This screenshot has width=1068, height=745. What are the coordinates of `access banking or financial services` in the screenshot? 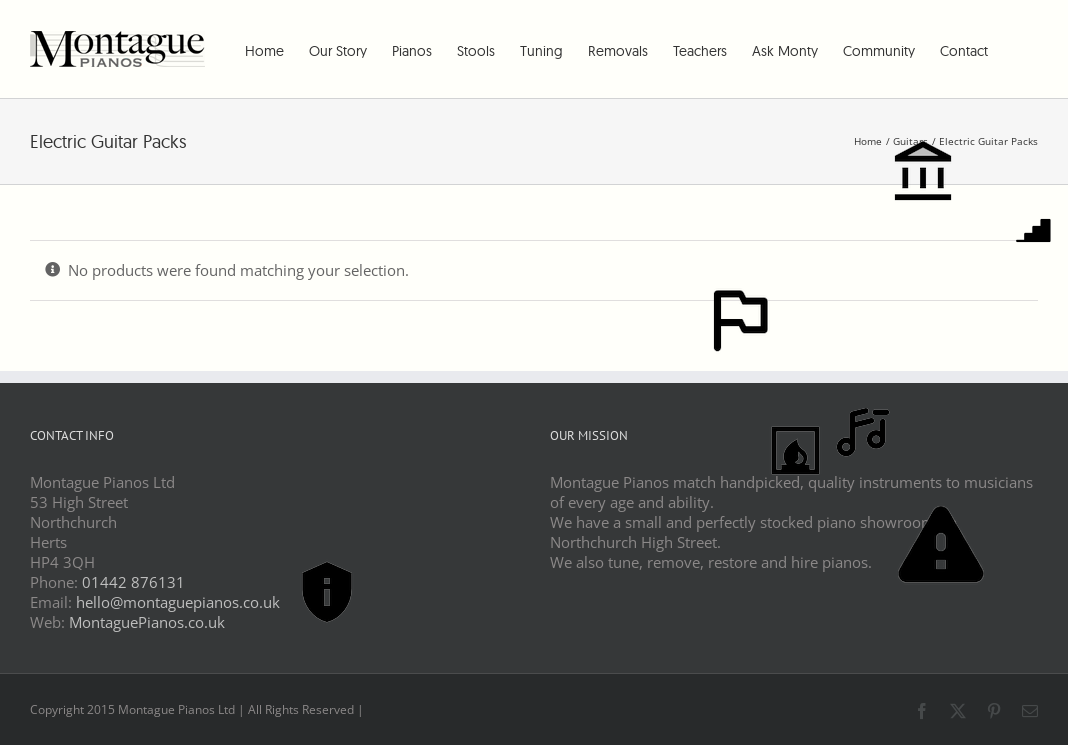 It's located at (924, 173).